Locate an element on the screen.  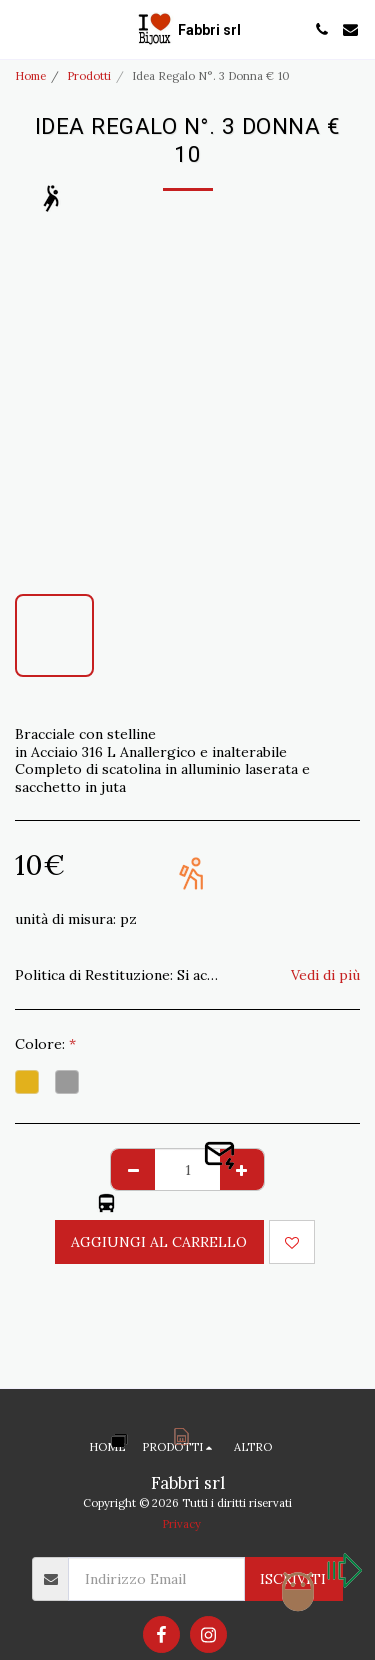
send message with high priority is located at coordinates (219, 1153).